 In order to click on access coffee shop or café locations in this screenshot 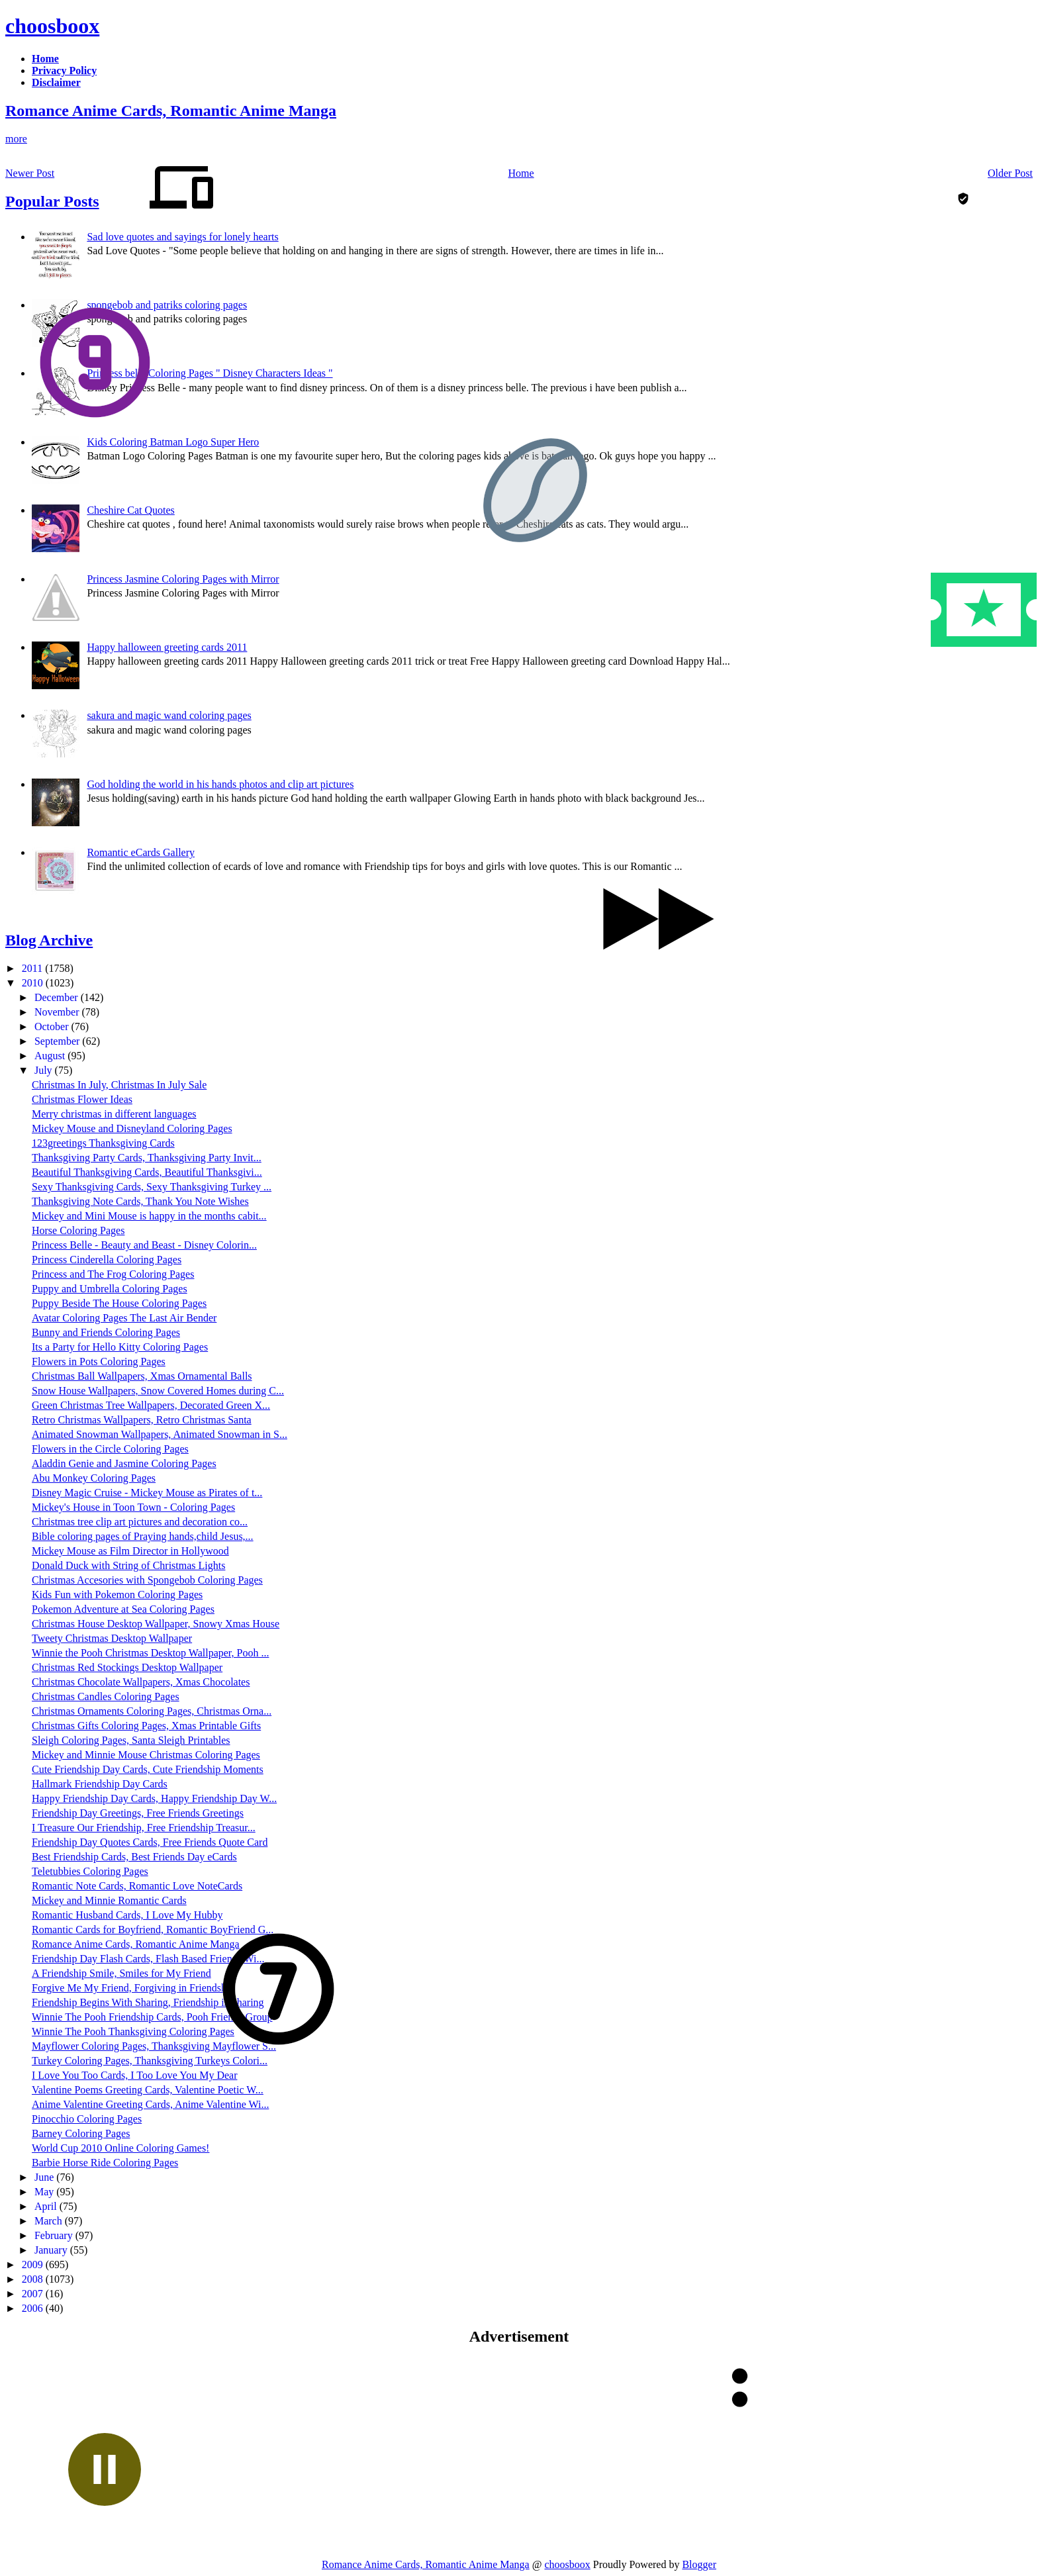, I will do `click(535, 490)`.